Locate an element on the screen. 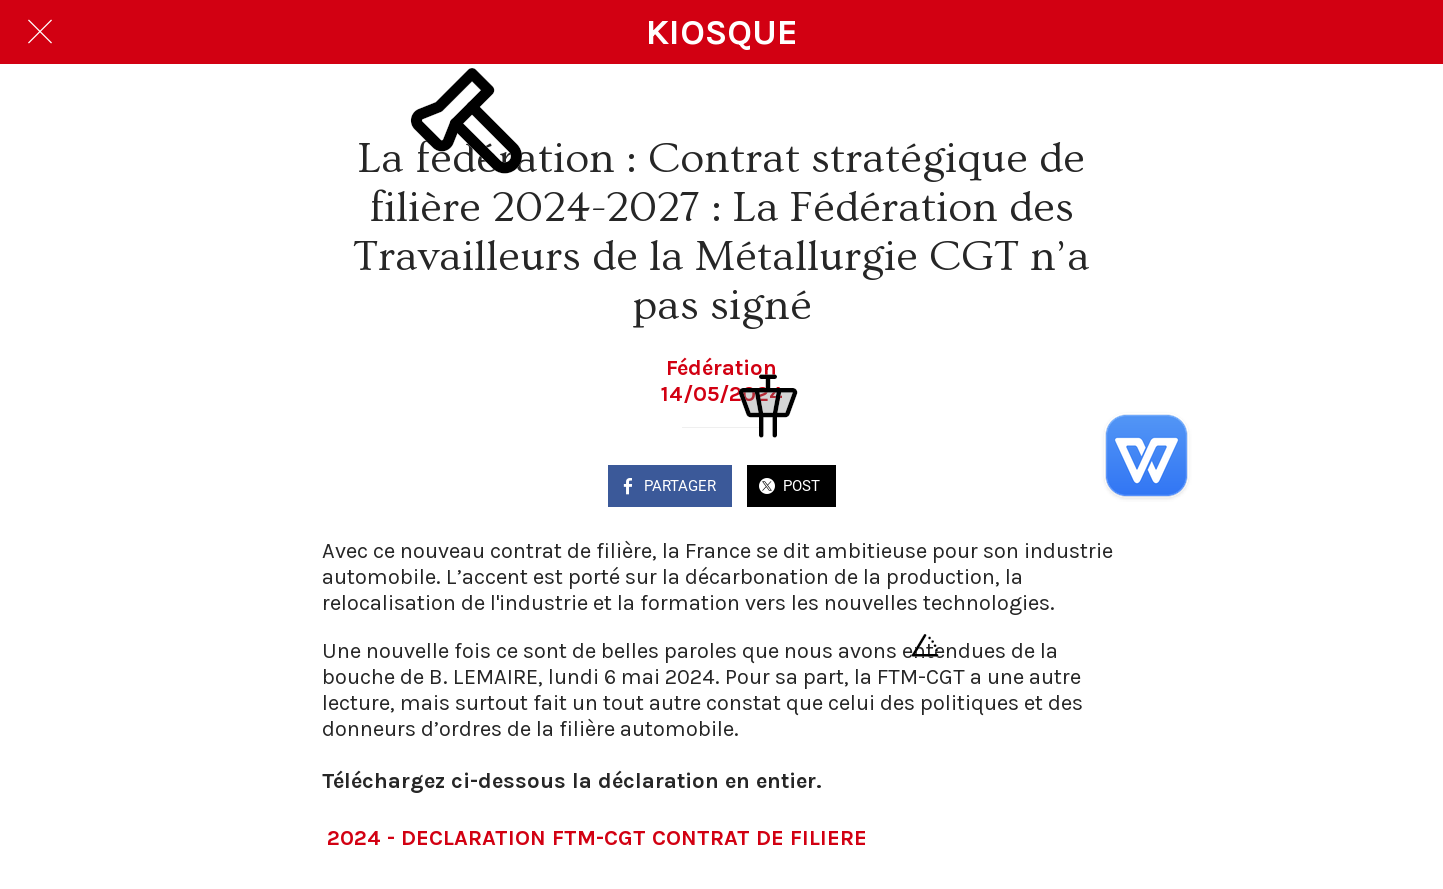 The width and height of the screenshot is (1443, 889). access crafting or woodcutting tools is located at coordinates (466, 123).